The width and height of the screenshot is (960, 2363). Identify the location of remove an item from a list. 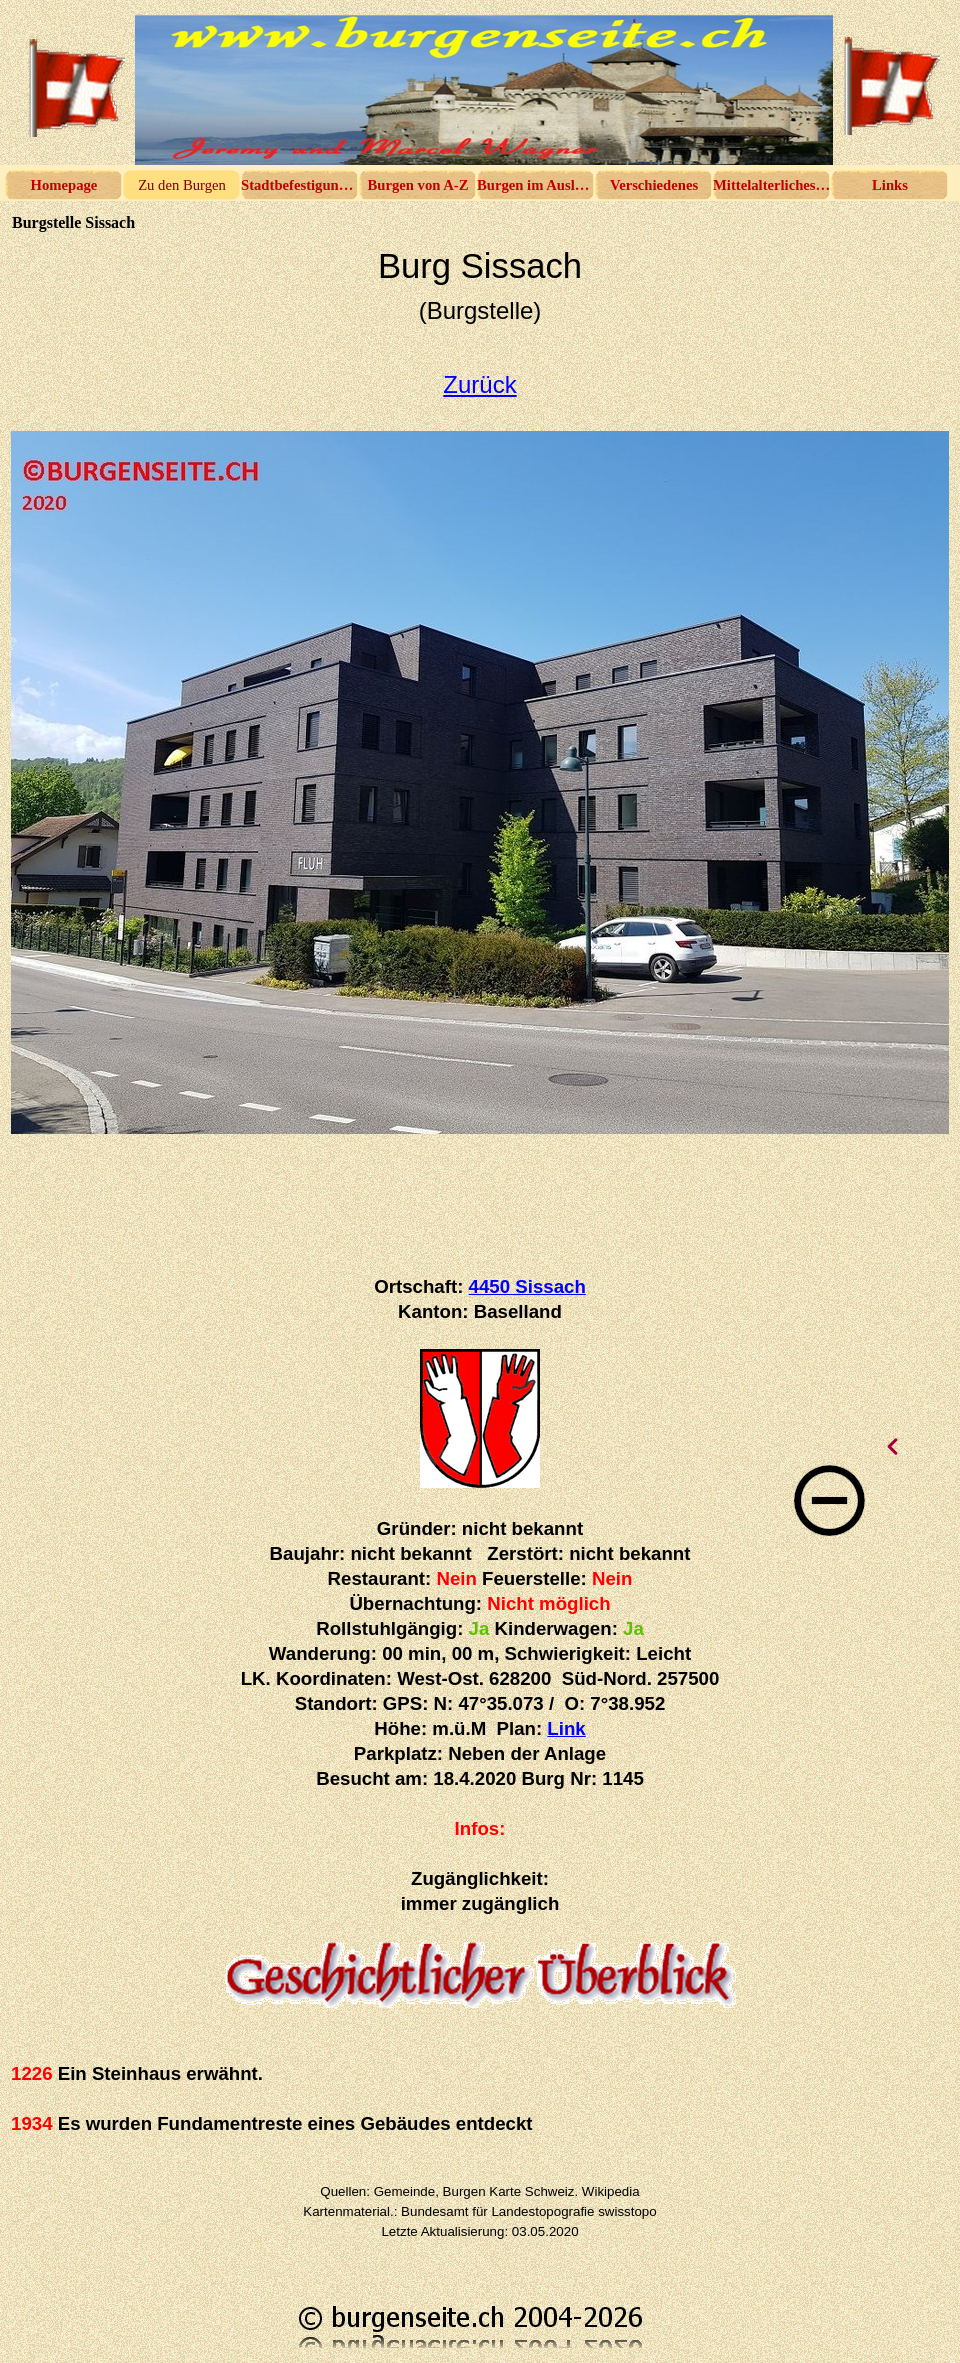
(829, 1500).